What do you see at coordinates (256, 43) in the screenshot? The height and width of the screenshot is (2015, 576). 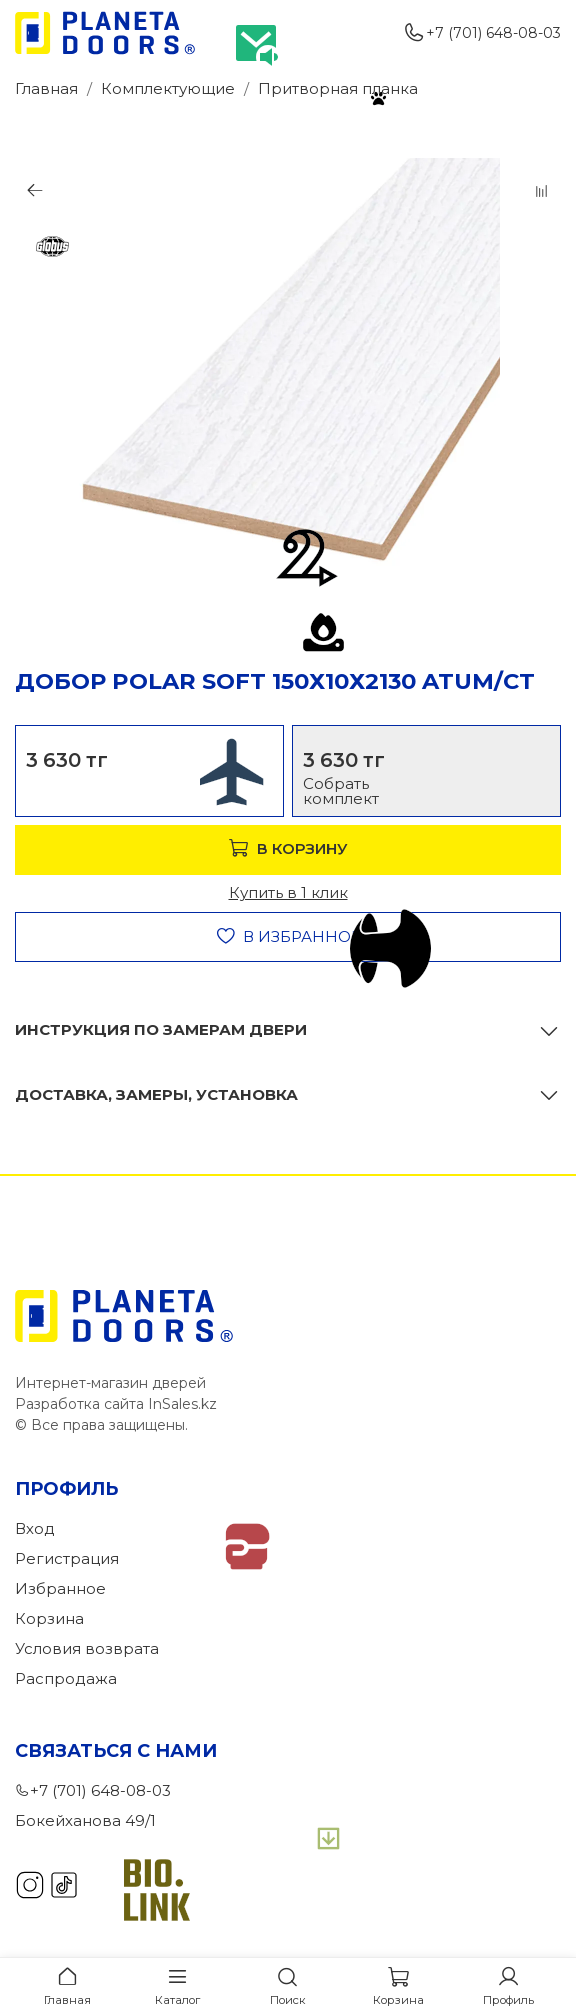 I see `adjust email notification sound settings` at bounding box center [256, 43].